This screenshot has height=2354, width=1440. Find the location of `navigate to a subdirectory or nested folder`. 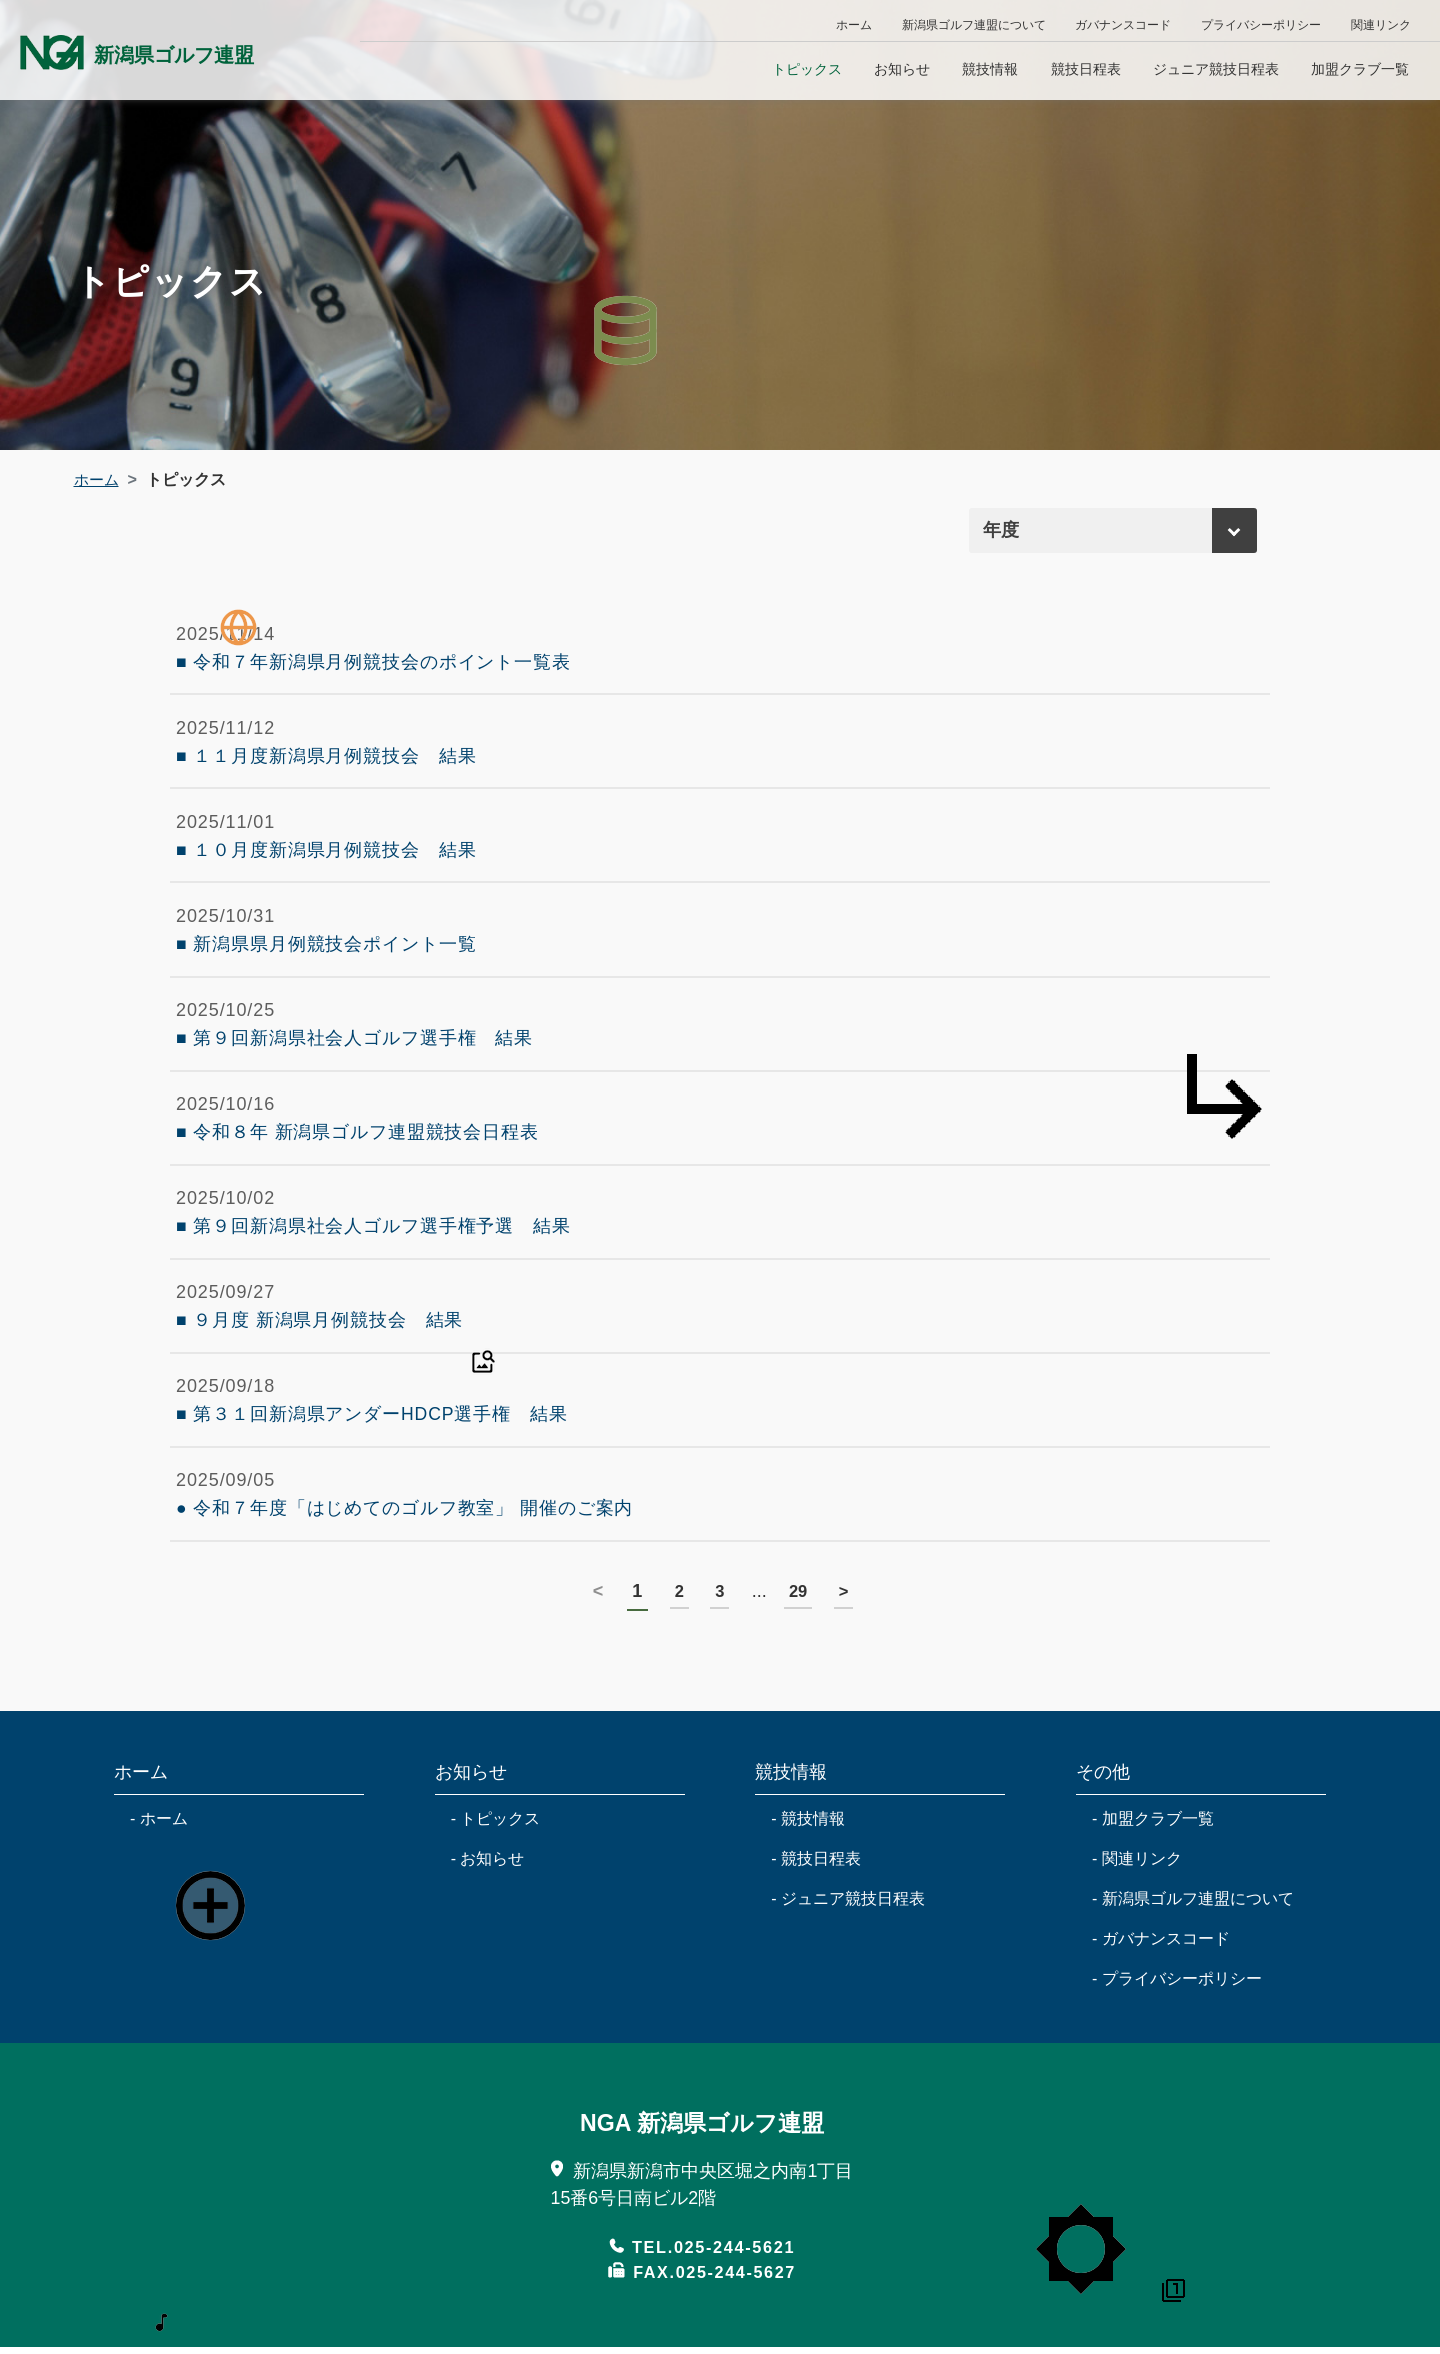

navigate to a subdirectory or nested folder is located at coordinates (1227, 1094).